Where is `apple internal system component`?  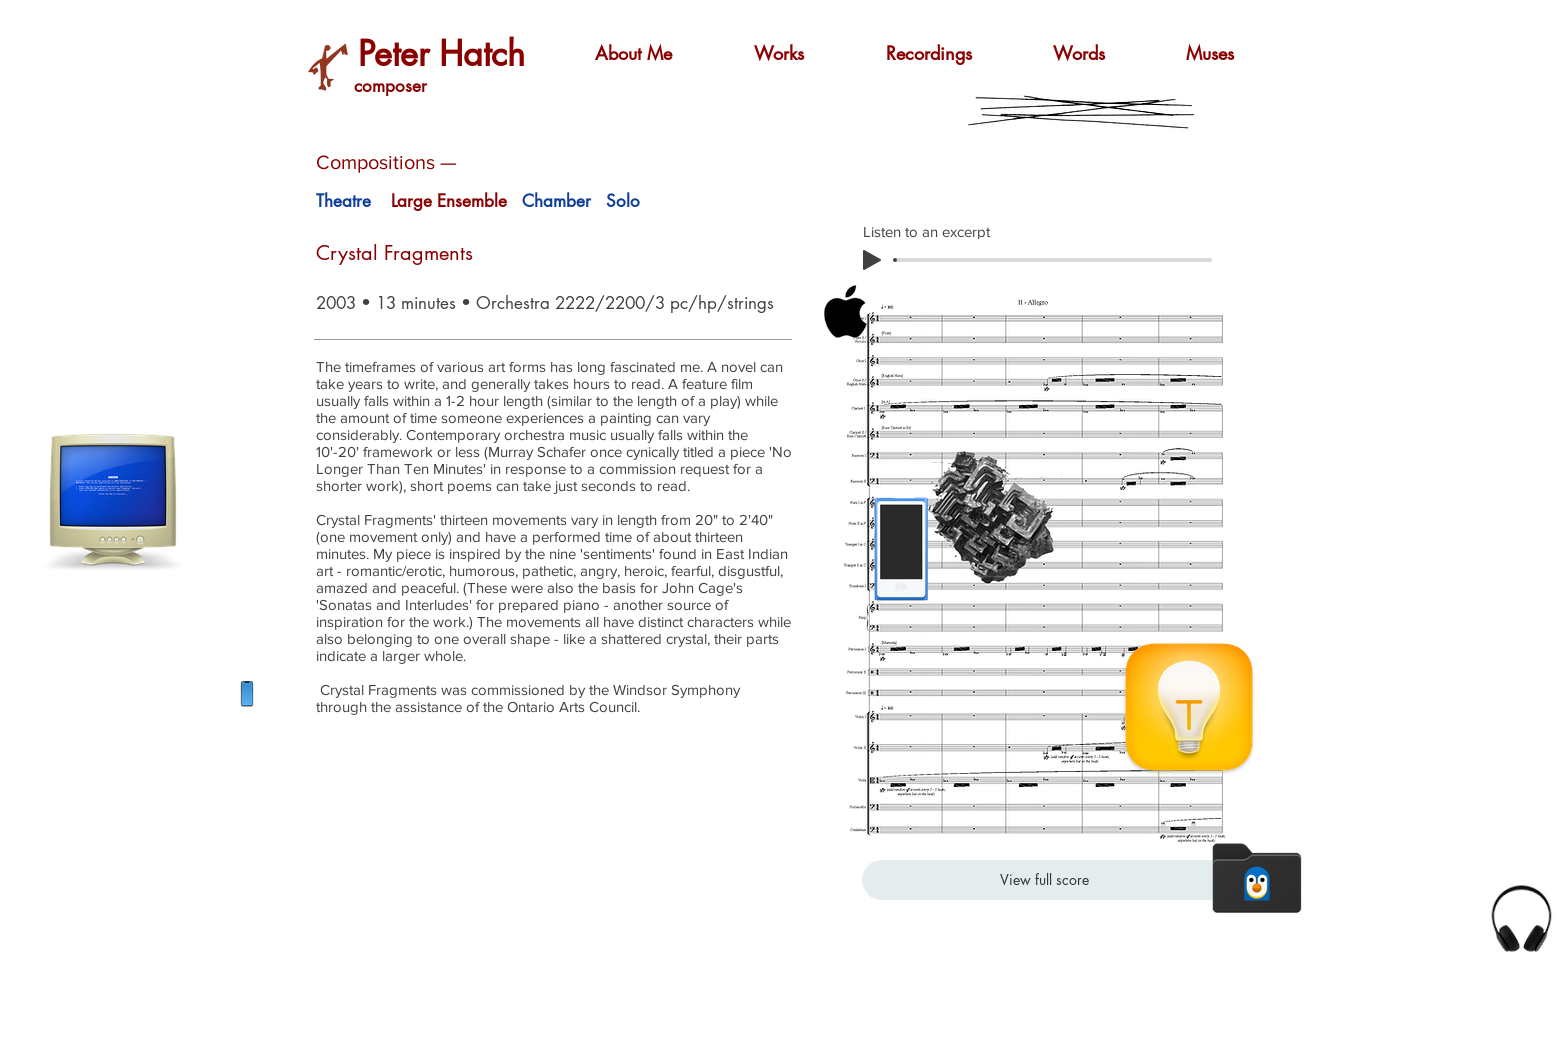
apple internal system component is located at coordinates (845, 311).